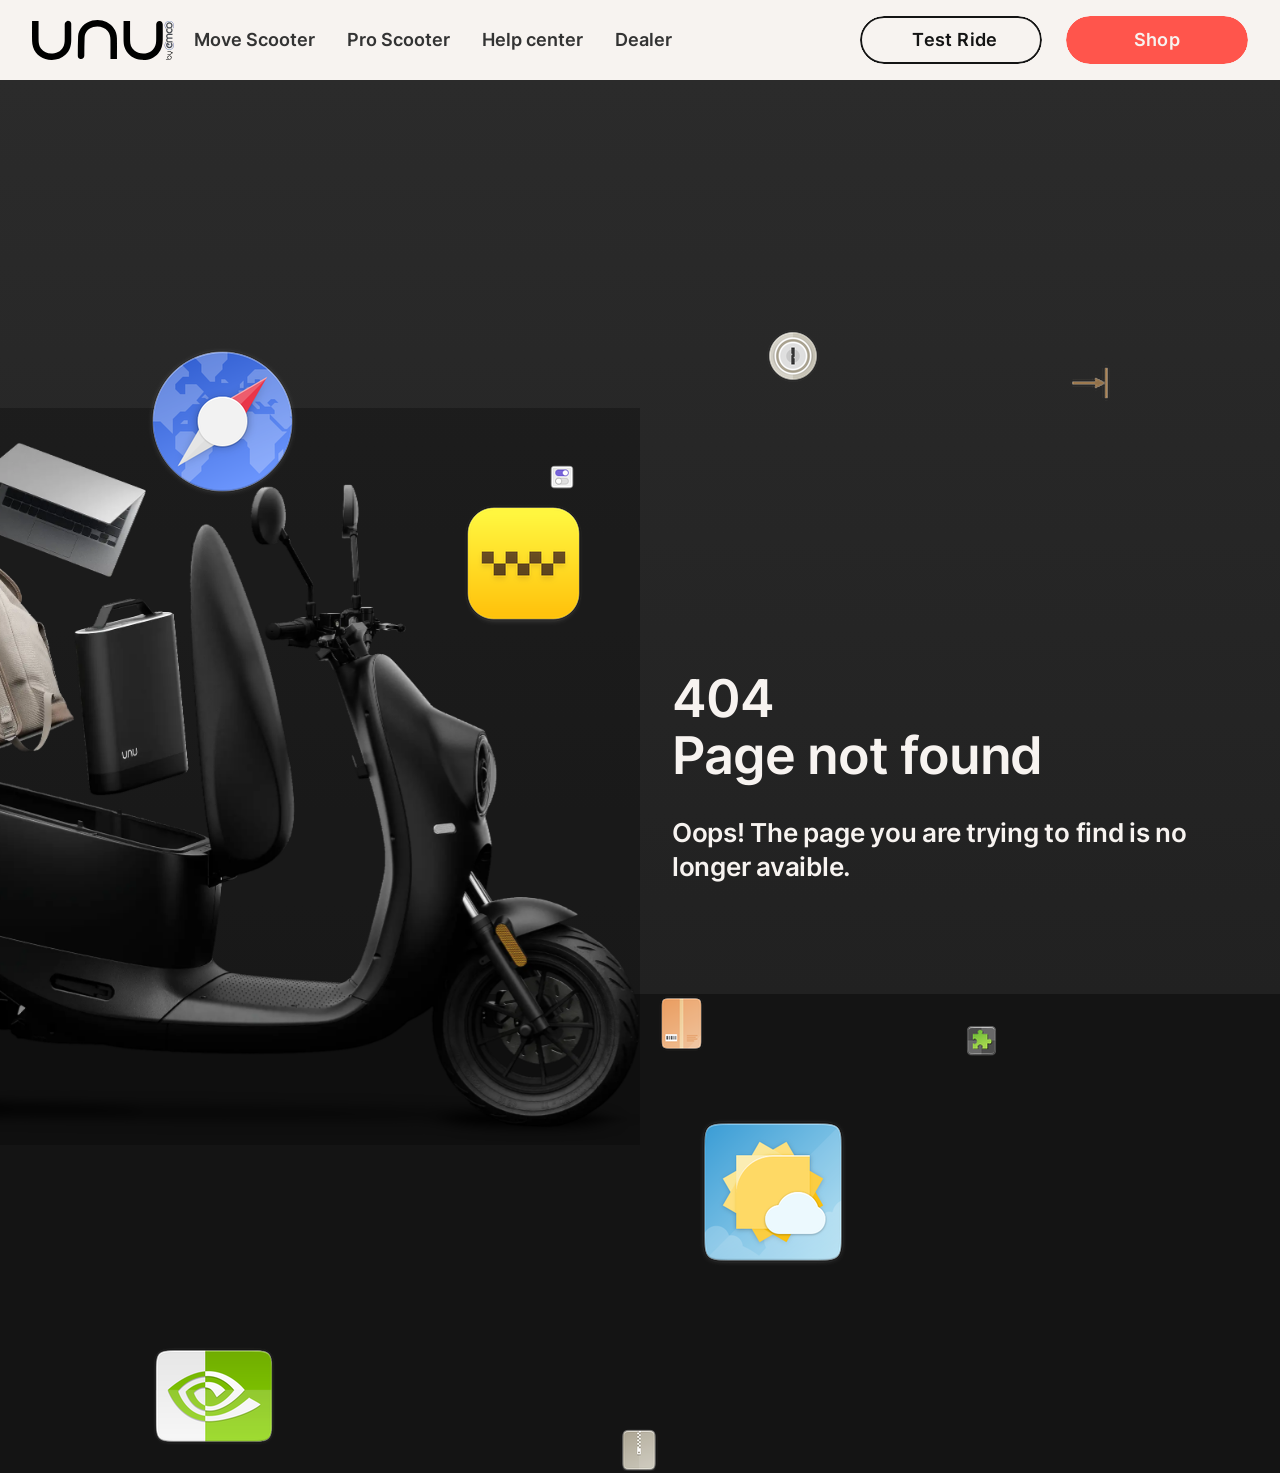 This screenshot has height=1473, width=1280. What do you see at coordinates (773, 1192) in the screenshot?
I see `open the weather app` at bounding box center [773, 1192].